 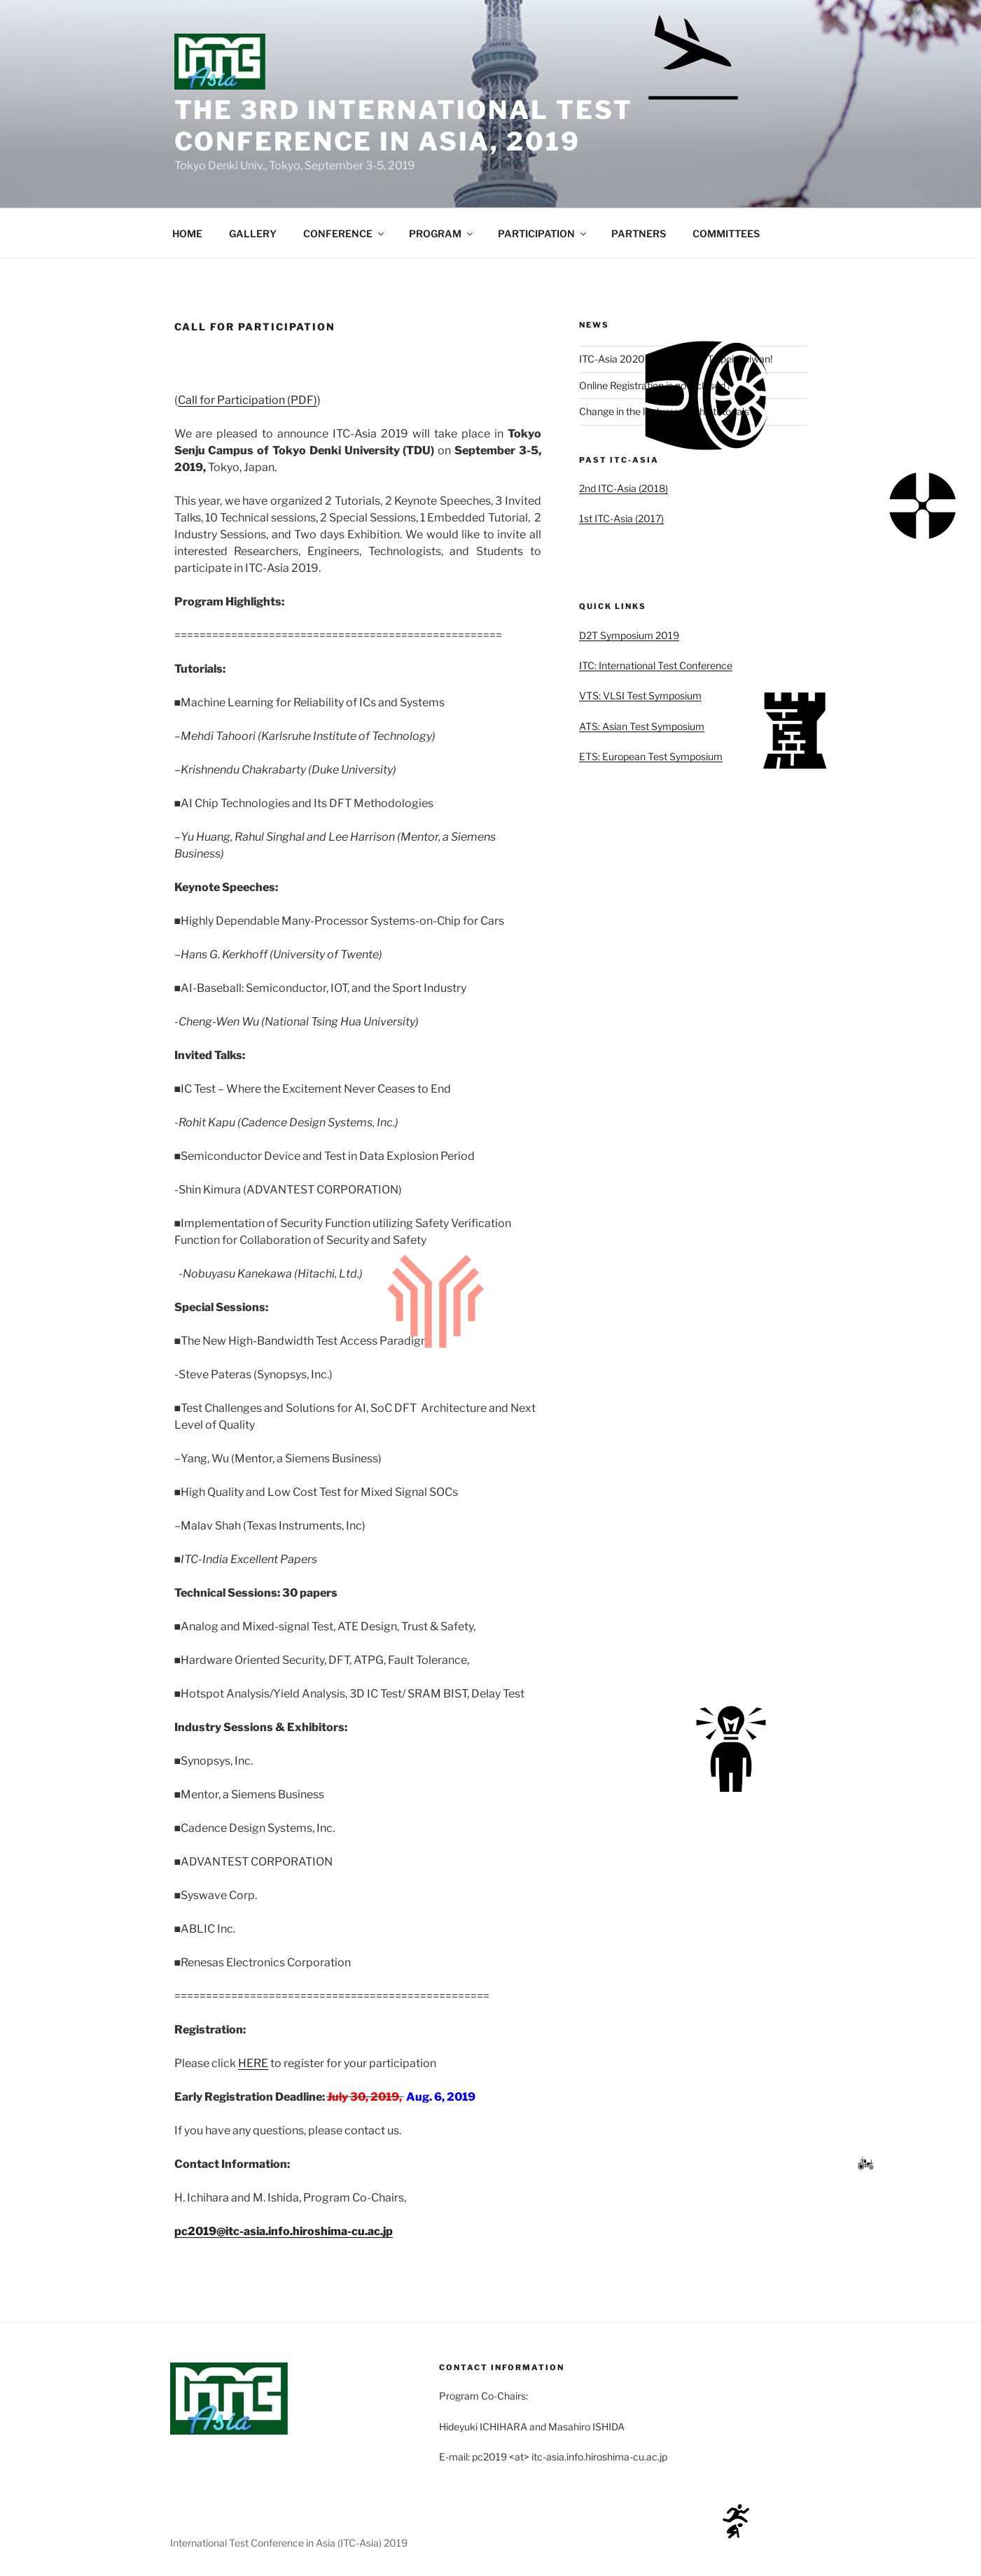 What do you see at coordinates (693, 59) in the screenshot?
I see `indicates incoming flight arrival` at bounding box center [693, 59].